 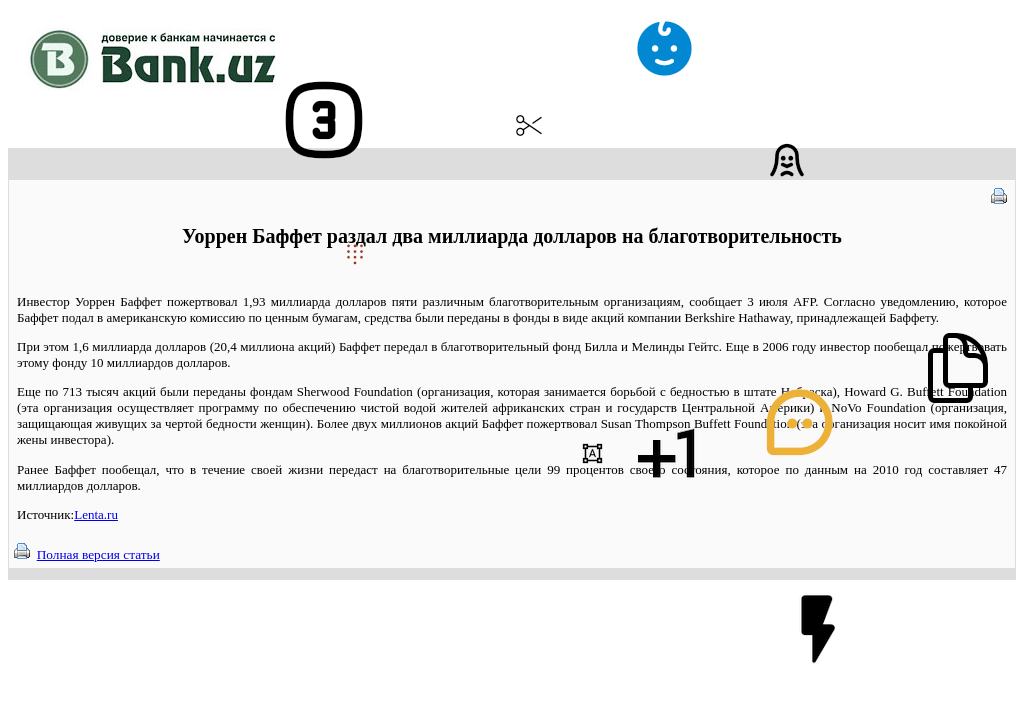 I want to click on copy to clipboard, so click(x=958, y=368).